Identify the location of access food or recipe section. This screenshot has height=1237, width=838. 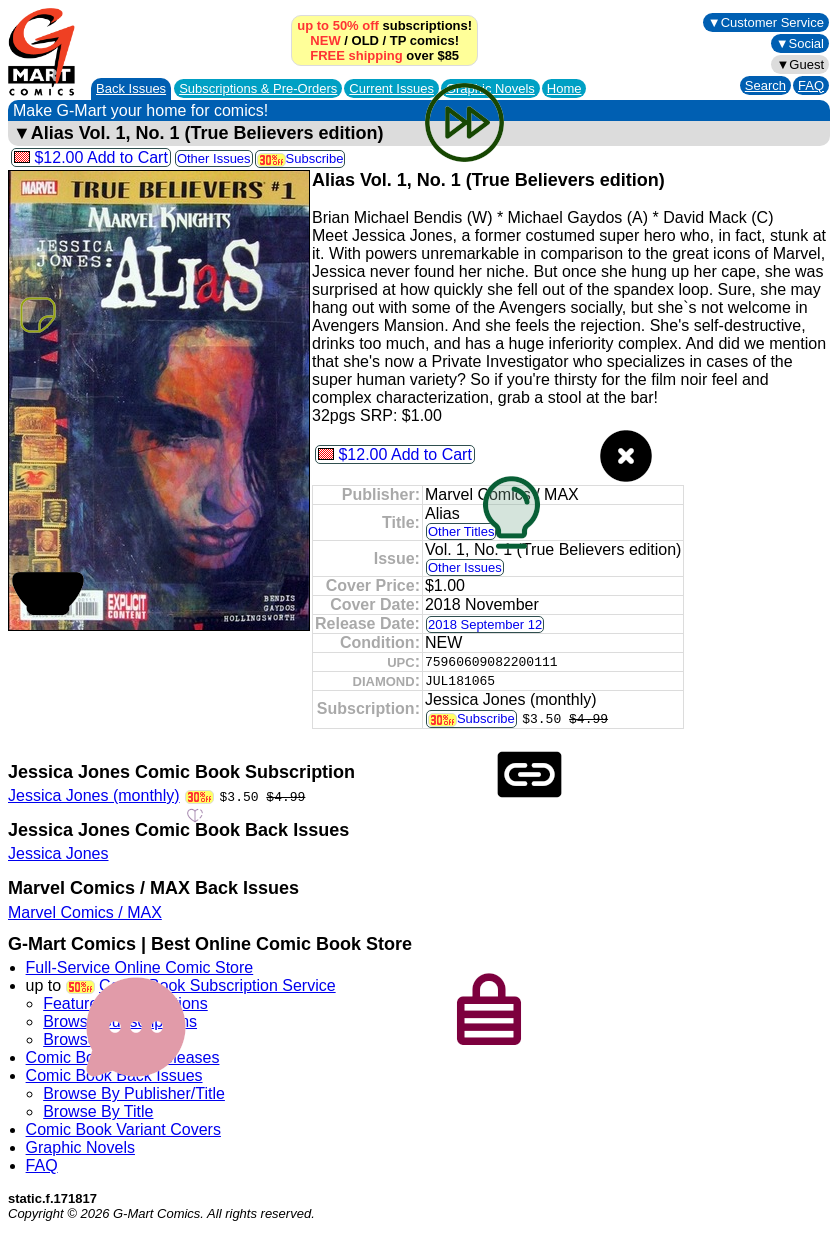
(48, 590).